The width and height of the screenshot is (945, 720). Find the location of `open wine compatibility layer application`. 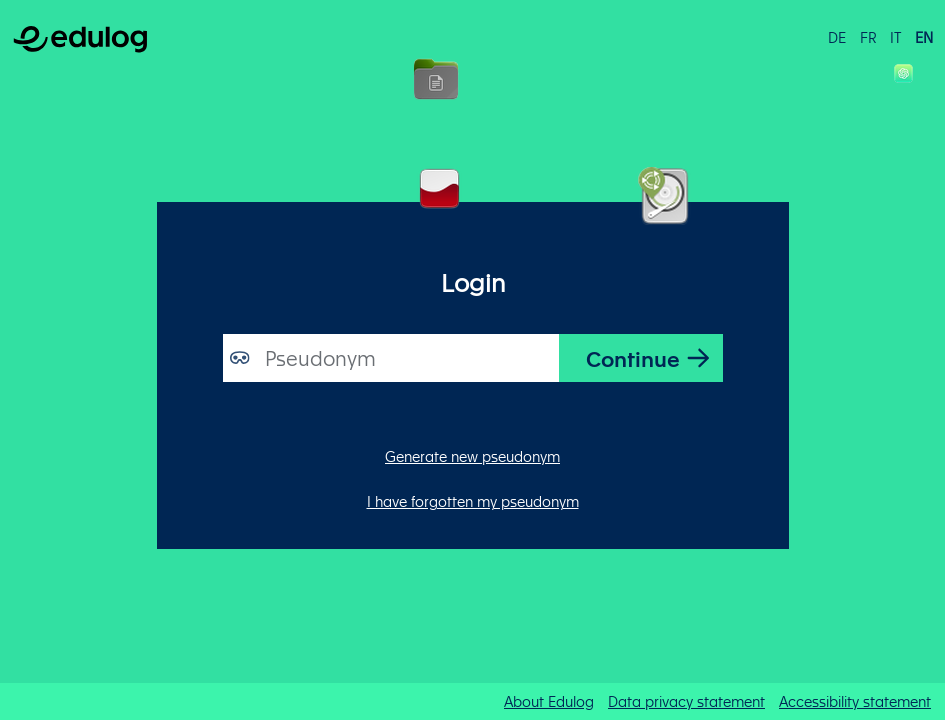

open wine compatibility layer application is located at coordinates (439, 188).